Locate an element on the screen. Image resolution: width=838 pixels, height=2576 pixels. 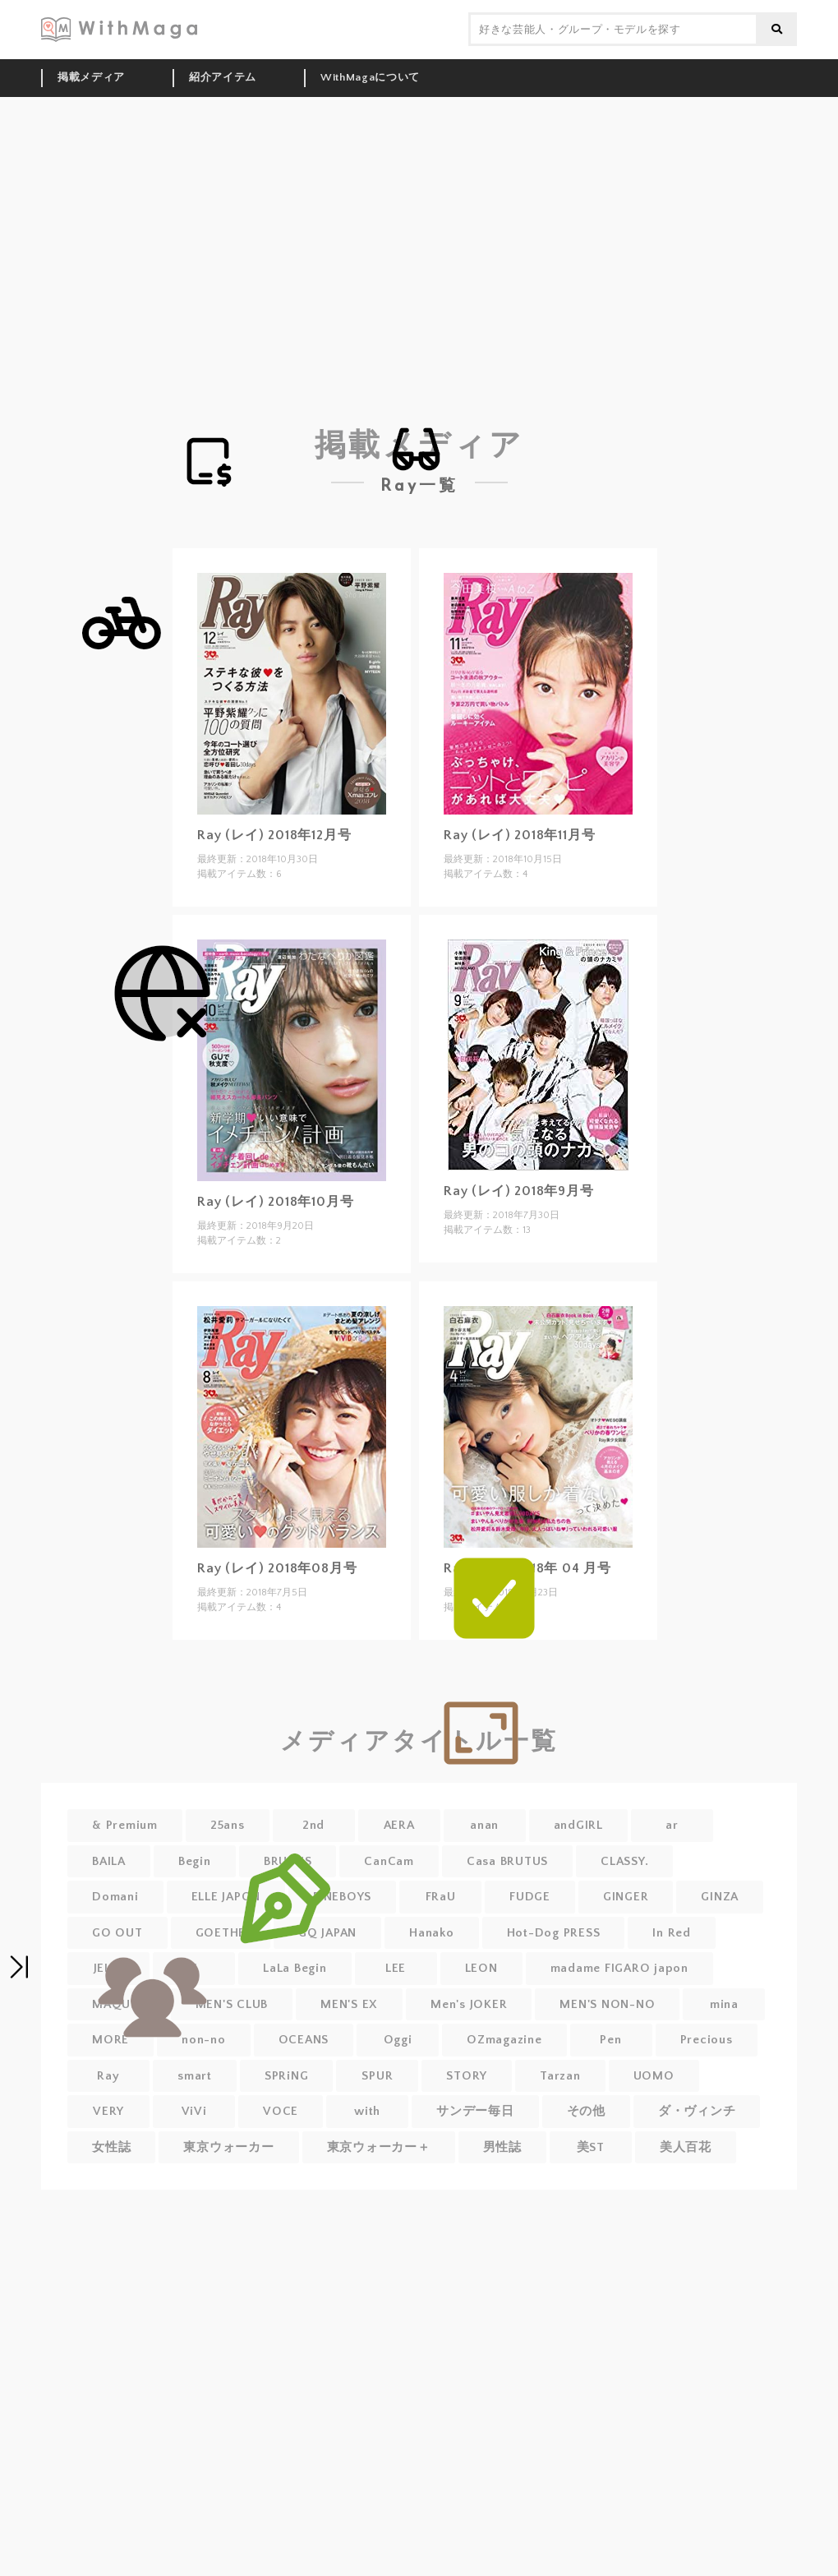
view group members or team is located at coordinates (152, 1993).